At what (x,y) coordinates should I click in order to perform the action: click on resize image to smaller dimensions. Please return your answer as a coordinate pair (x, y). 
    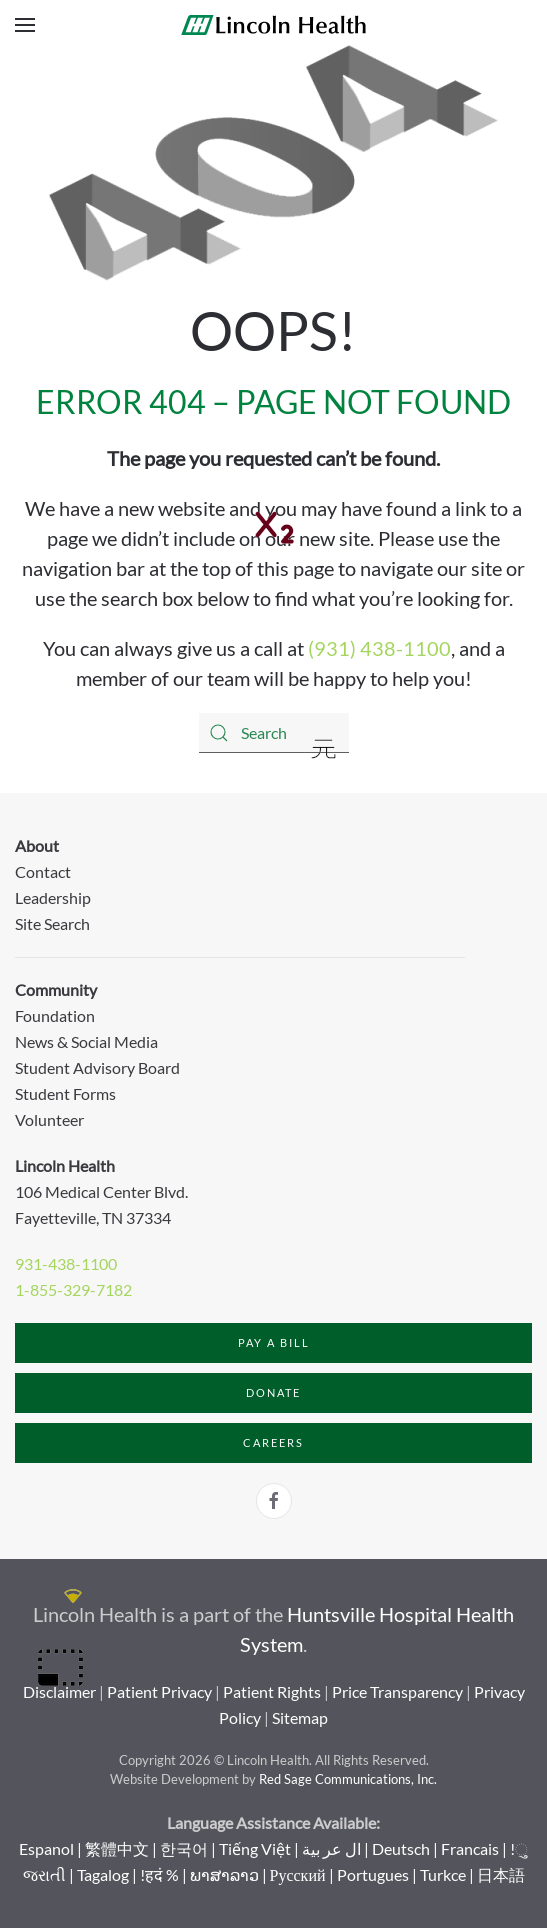
    Looking at the image, I should click on (60, 1667).